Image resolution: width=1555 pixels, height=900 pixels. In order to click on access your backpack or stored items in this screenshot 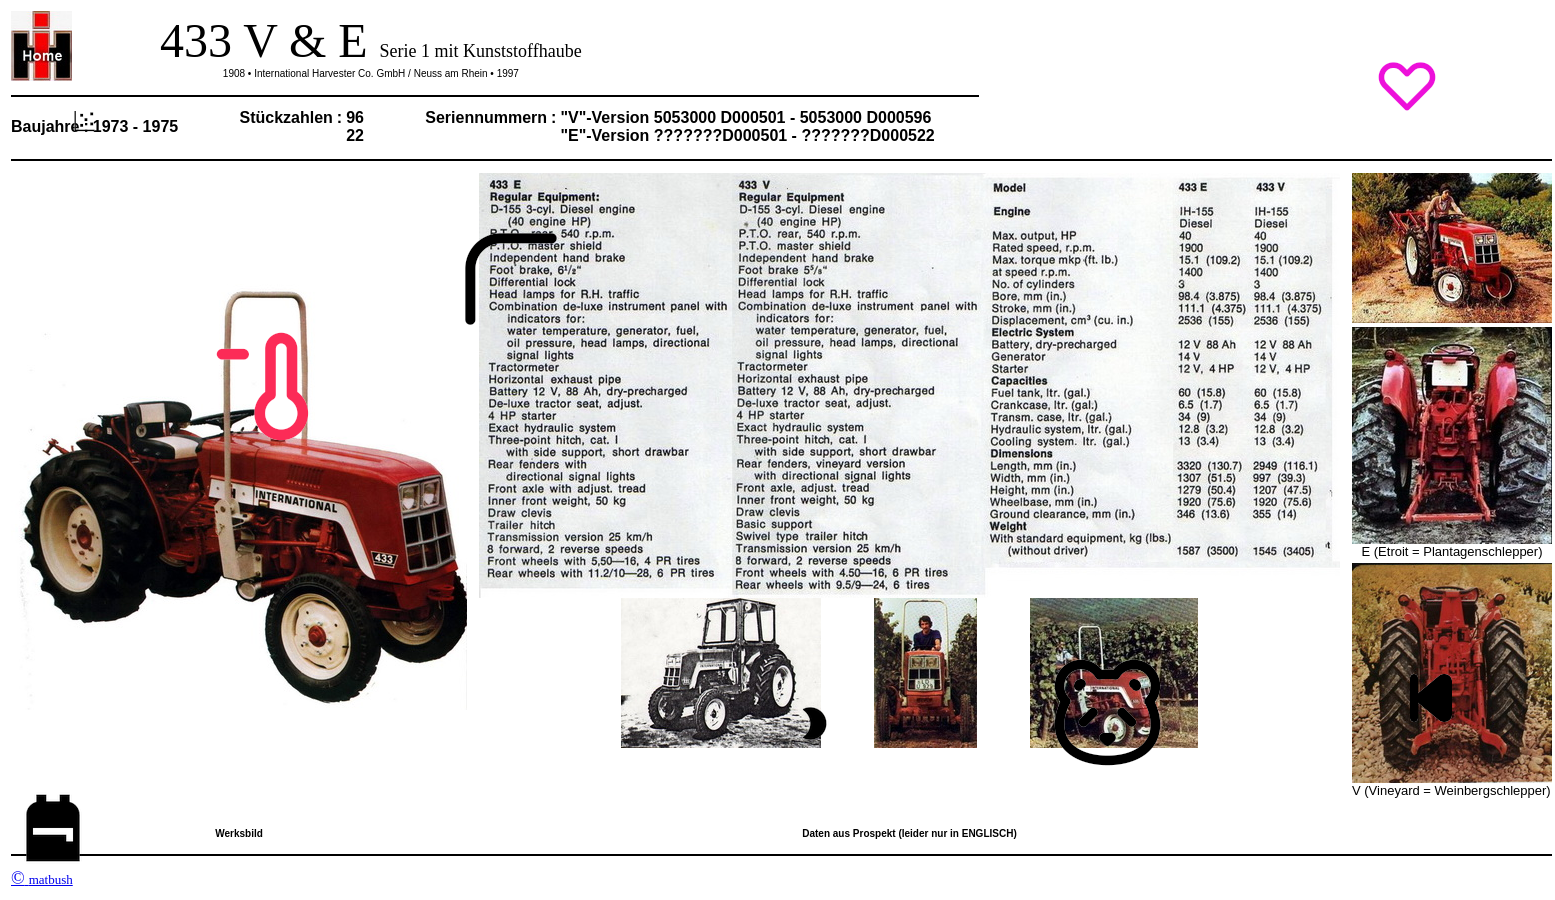, I will do `click(53, 828)`.